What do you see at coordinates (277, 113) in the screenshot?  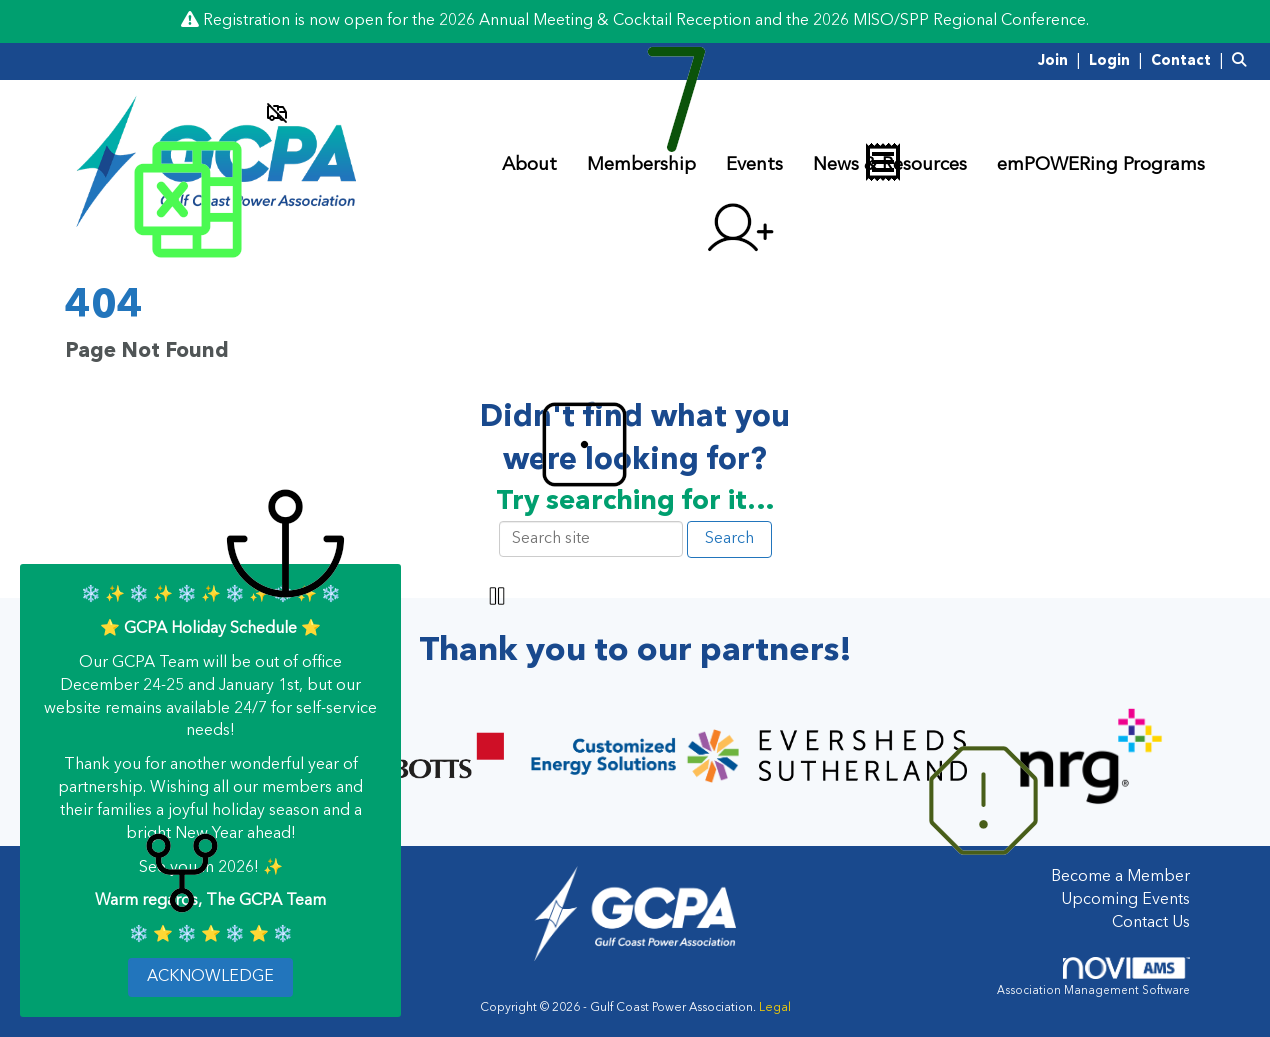 I see `delivery unavailable` at bounding box center [277, 113].